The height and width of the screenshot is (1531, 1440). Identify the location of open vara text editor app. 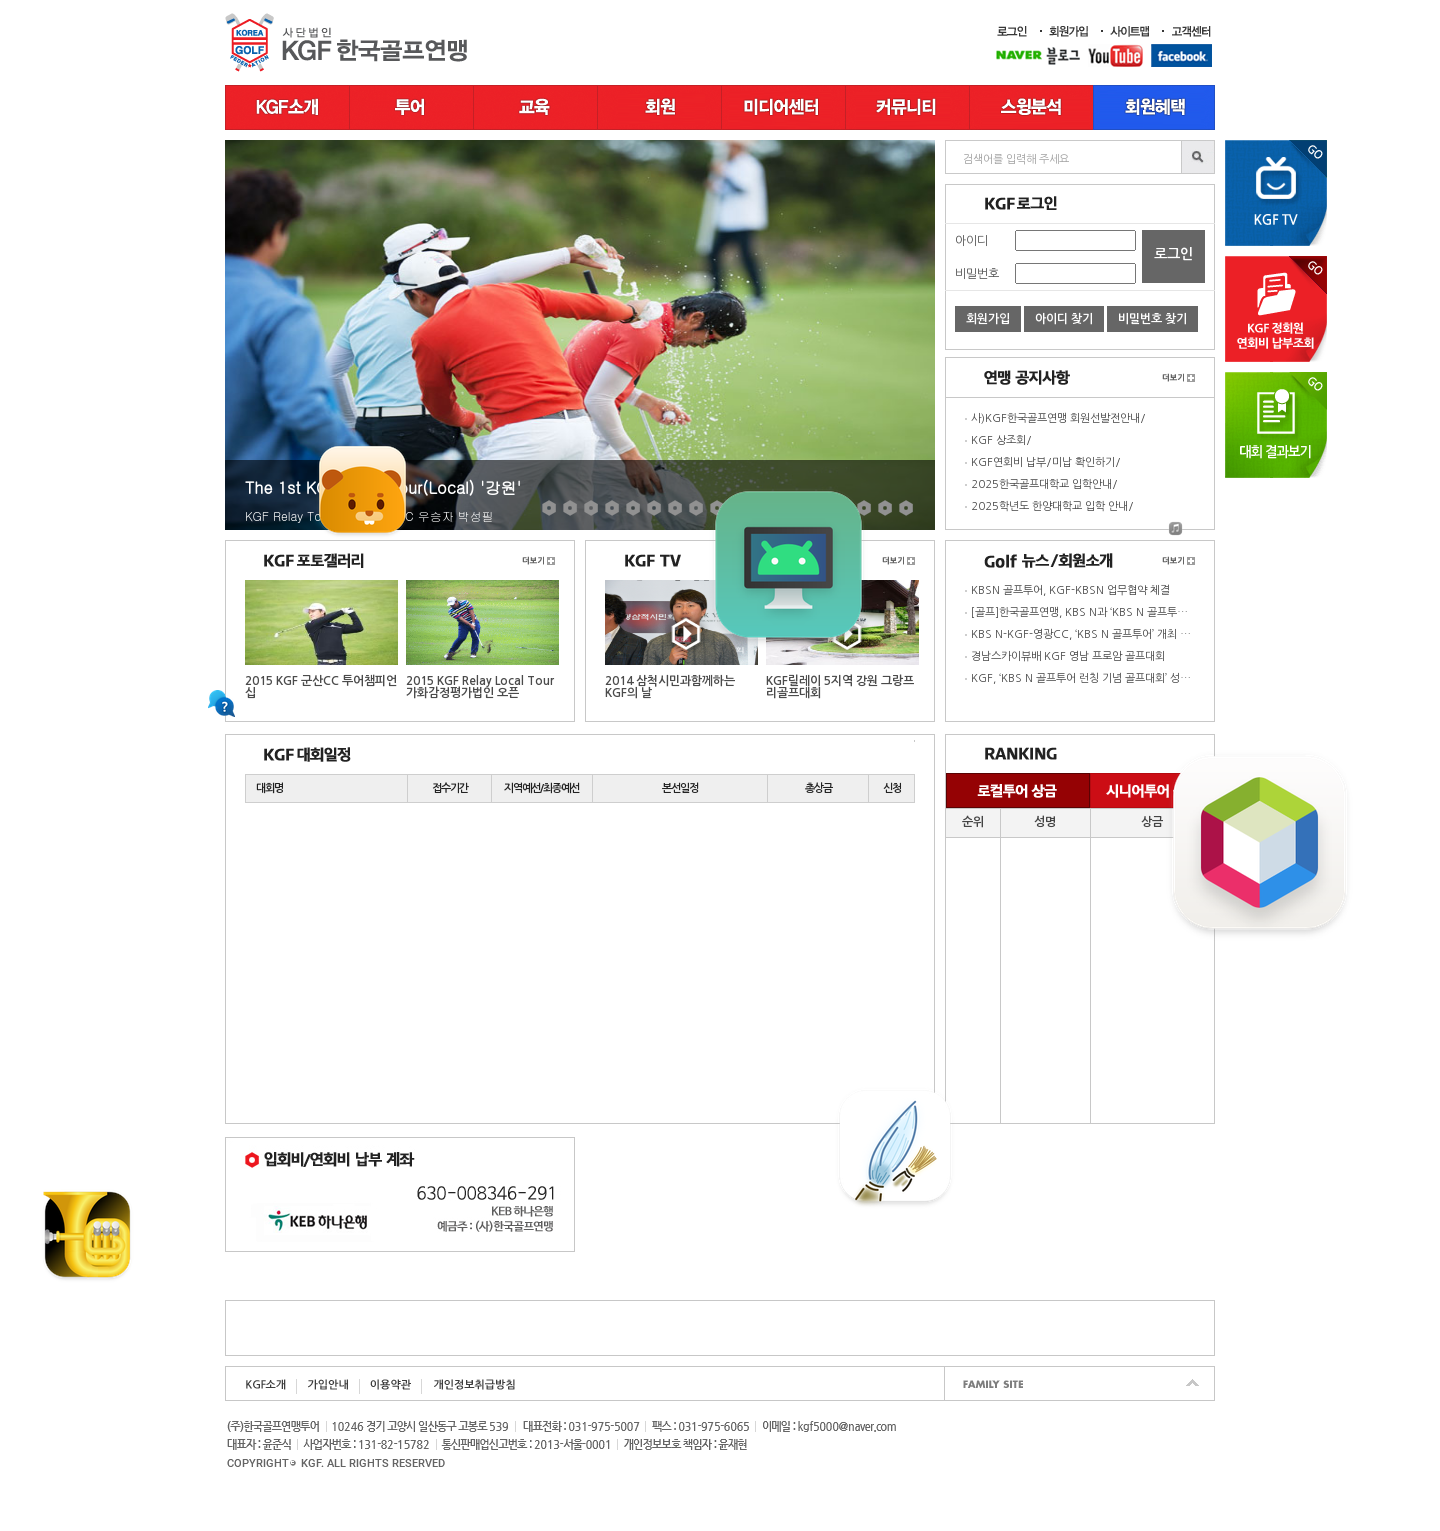
(895, 1146).